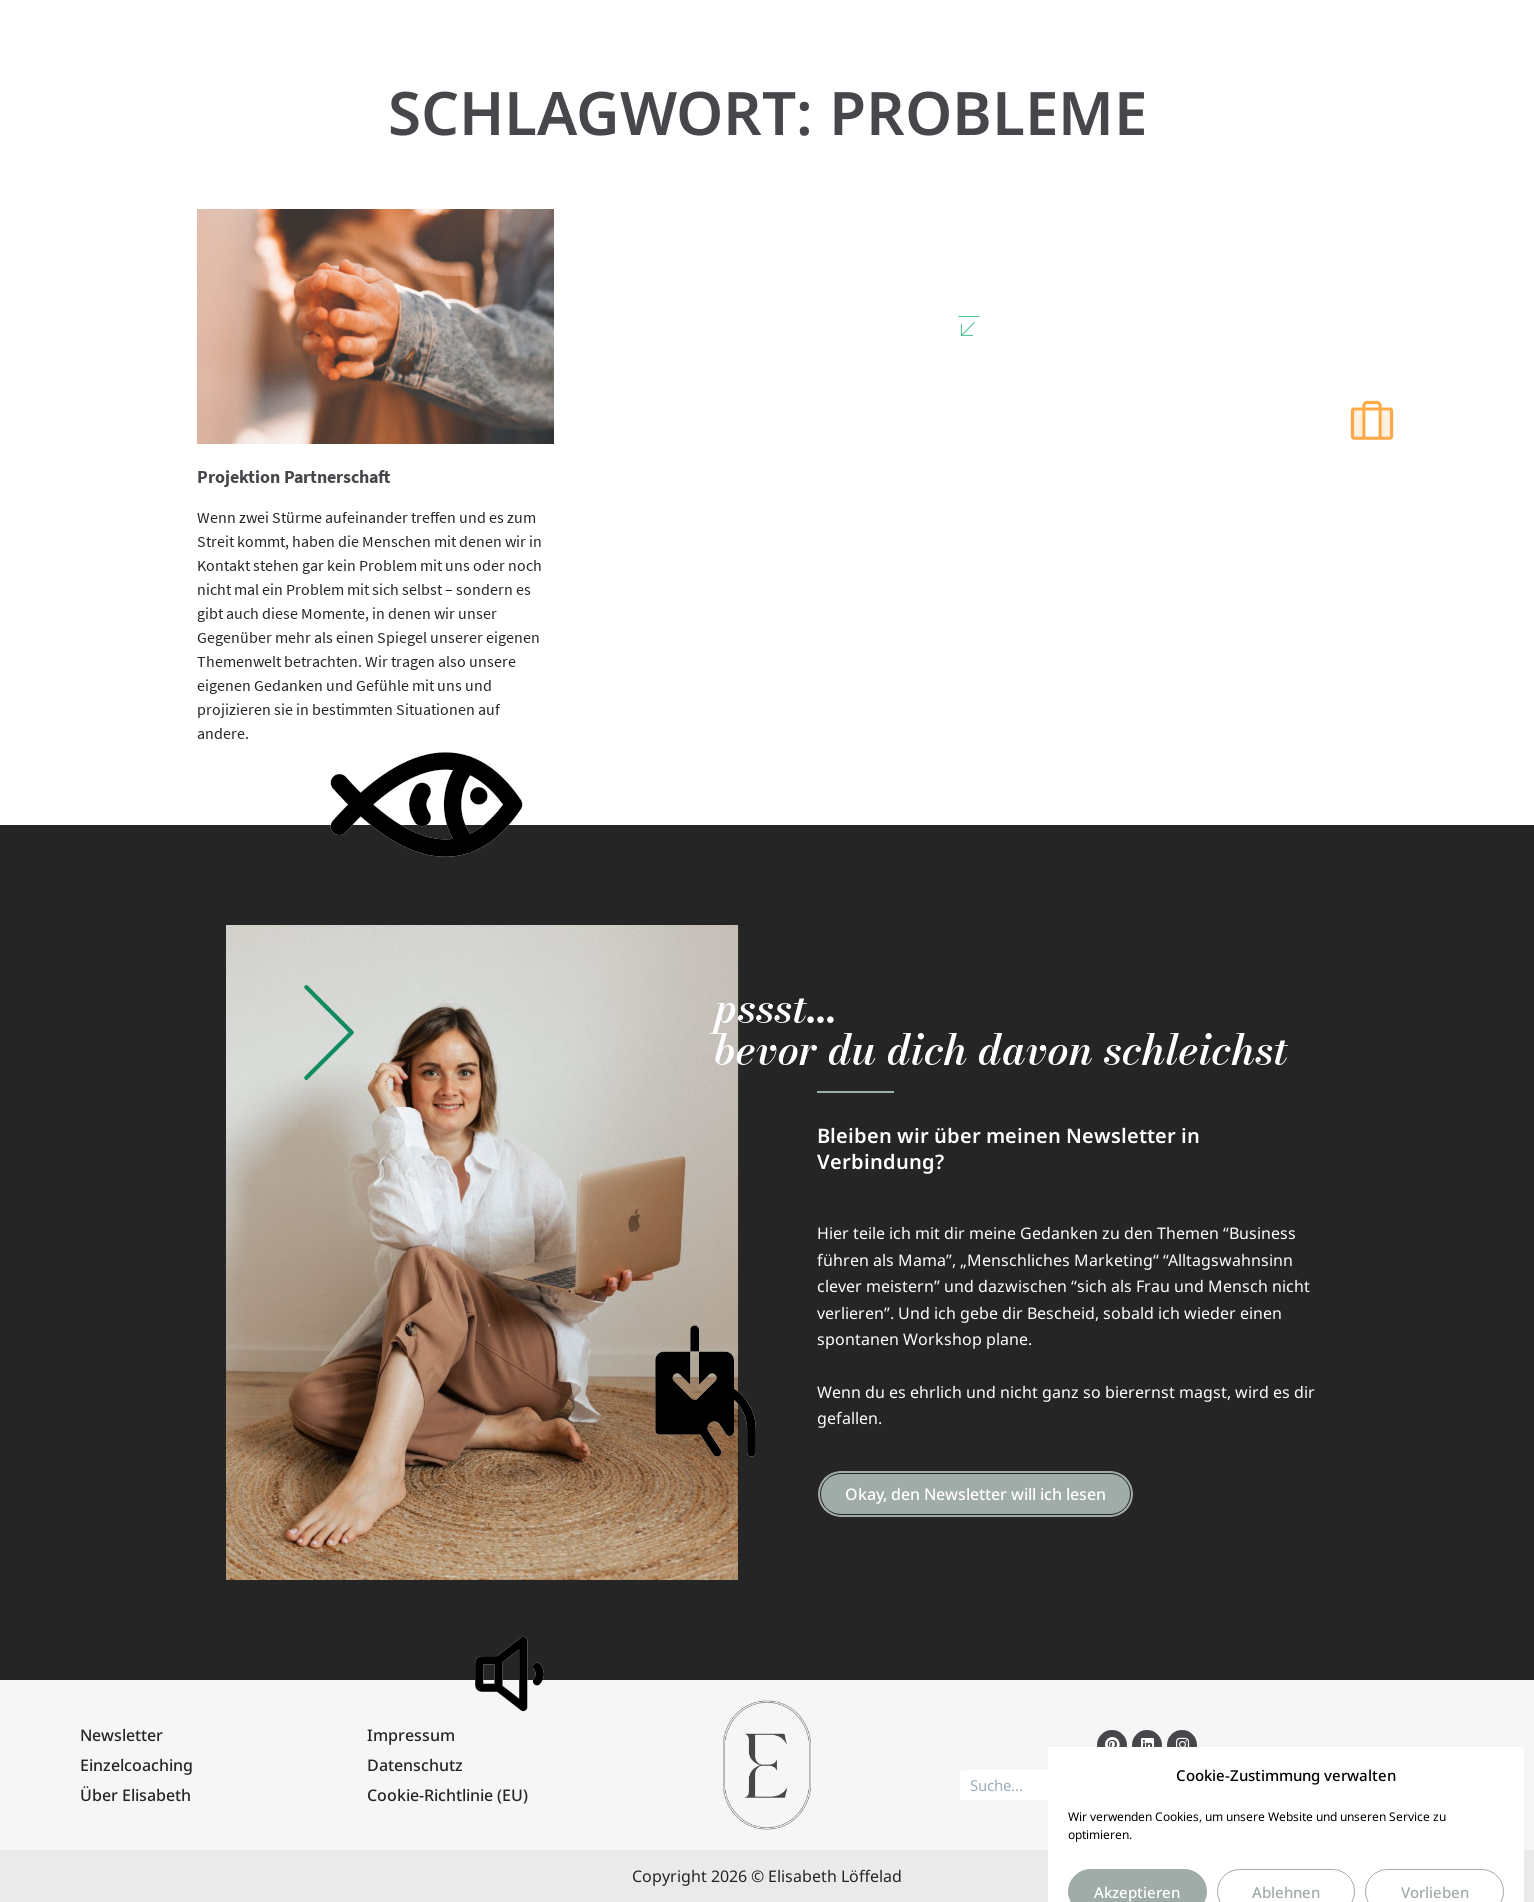 This screenshot has height=1902, width=1534. What do you see at coordinates (426, 804) in the screenshot?
I see `browse seafood or fish-related content` at bounding box center [426, 804].